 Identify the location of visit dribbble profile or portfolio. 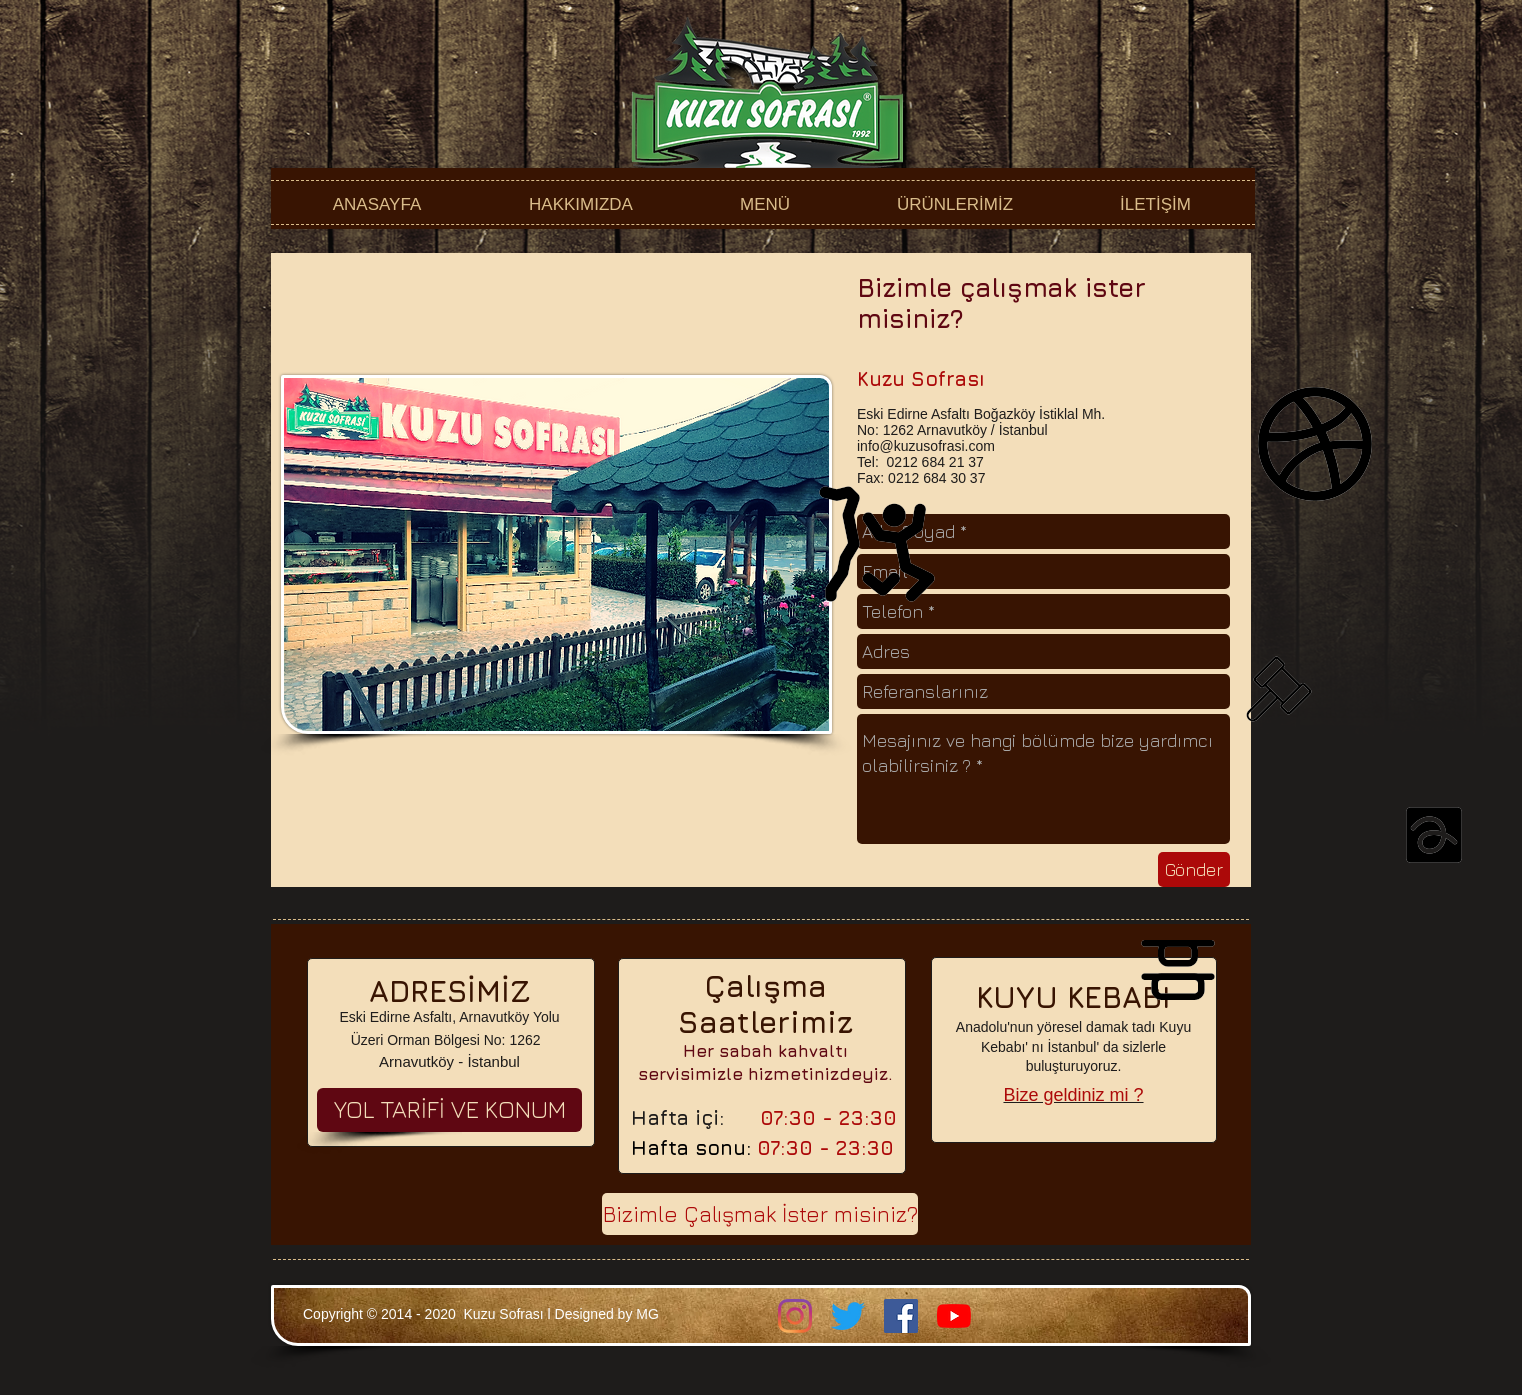
(1315, 444).